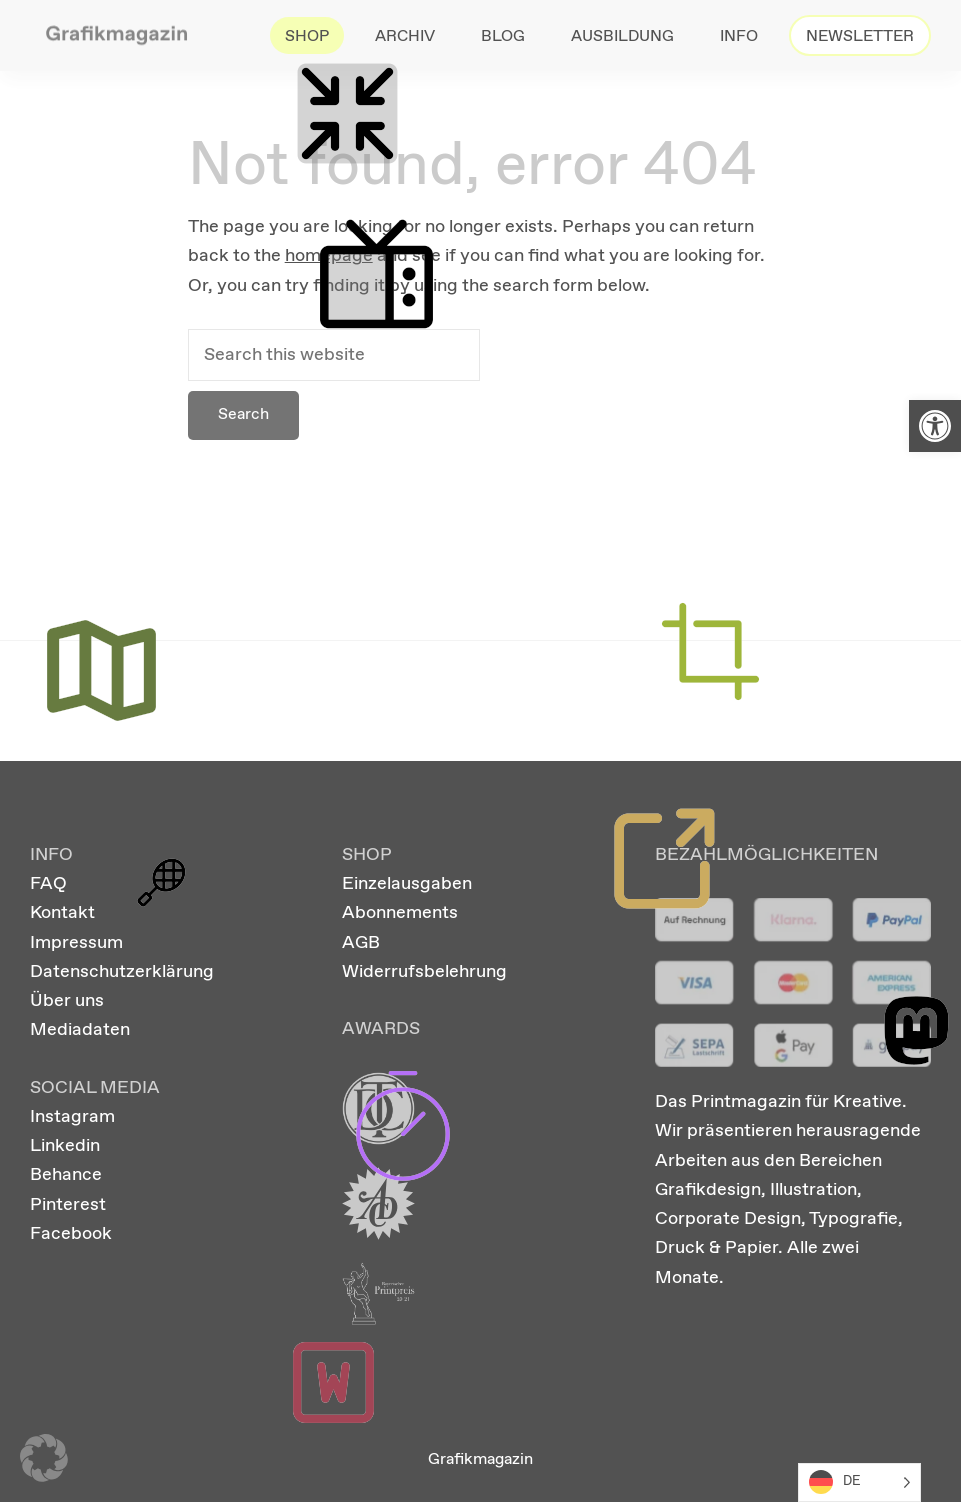  What do you see at coordinates (101, 670) in the screenshot?
I see `view map or navigation` at bounding box center [101, 670].